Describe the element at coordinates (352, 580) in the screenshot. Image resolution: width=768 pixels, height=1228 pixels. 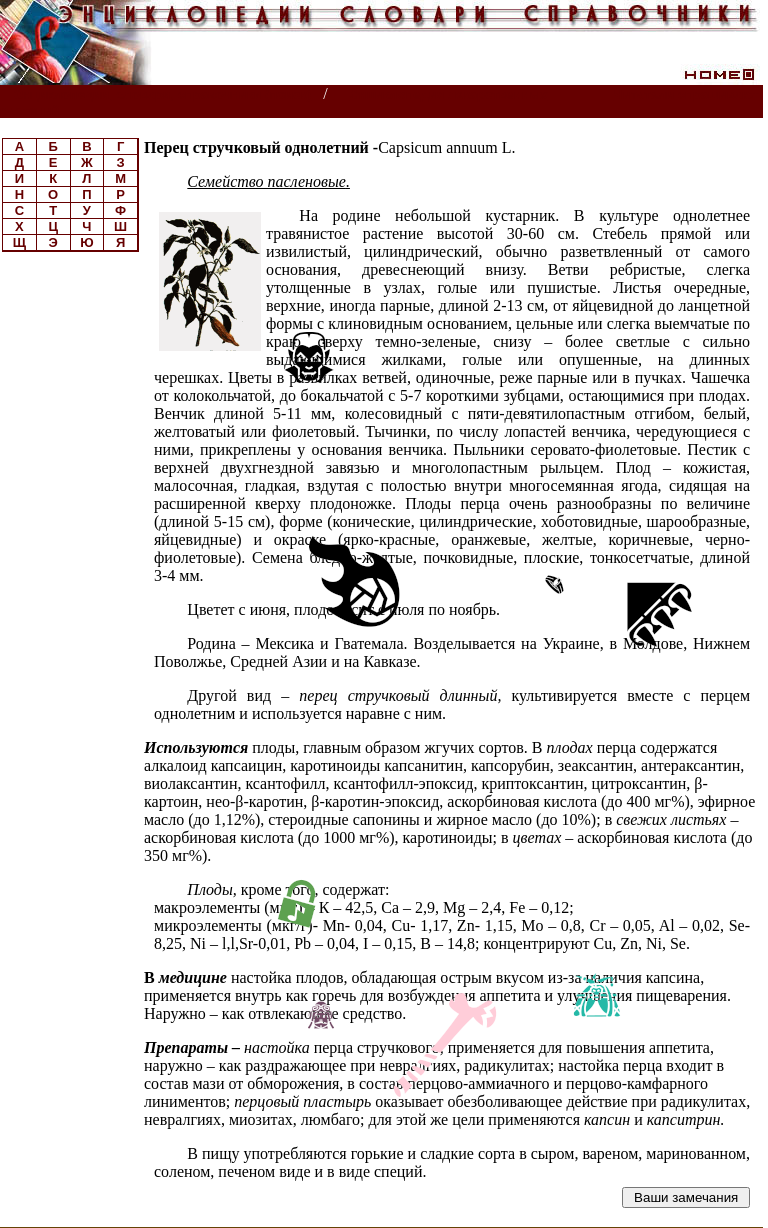
I see `fire-type attack or ability in a game` at that location.